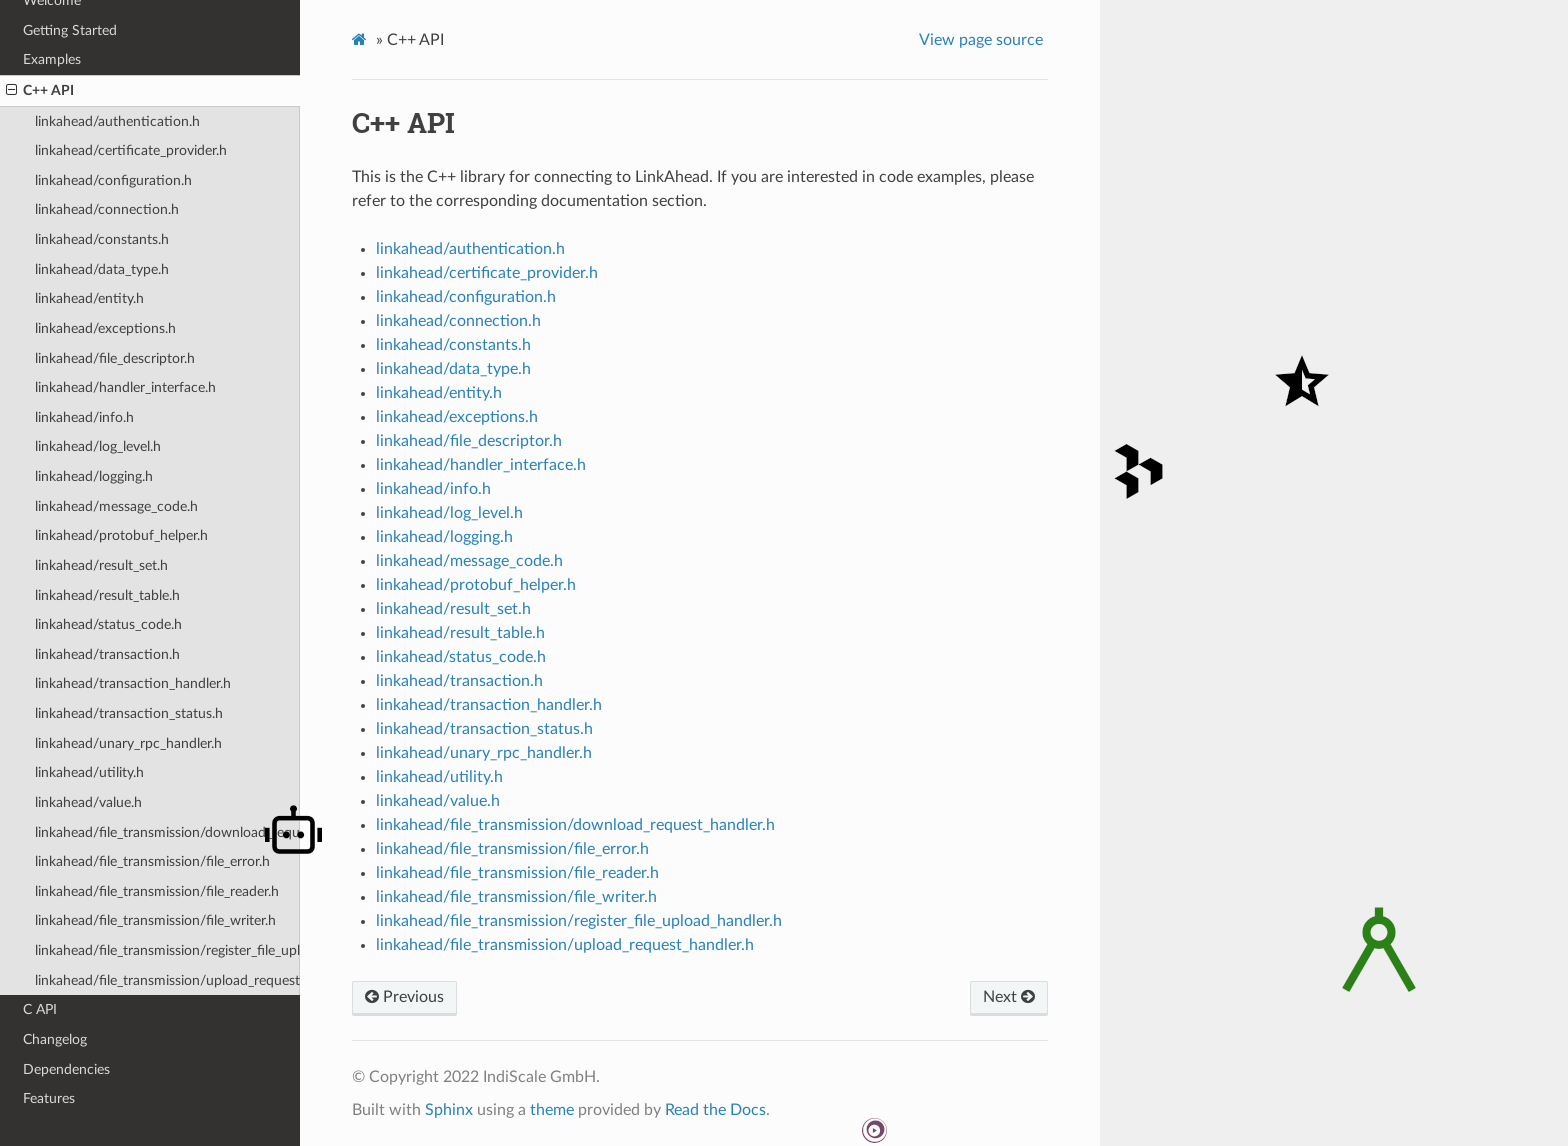 Image resolution: width=1568 pixels, height=1146 pixels. Describe the element at coordinates (1302, 382) in the screenshot. I see `indicates a partial rating or half-star score` at that location.